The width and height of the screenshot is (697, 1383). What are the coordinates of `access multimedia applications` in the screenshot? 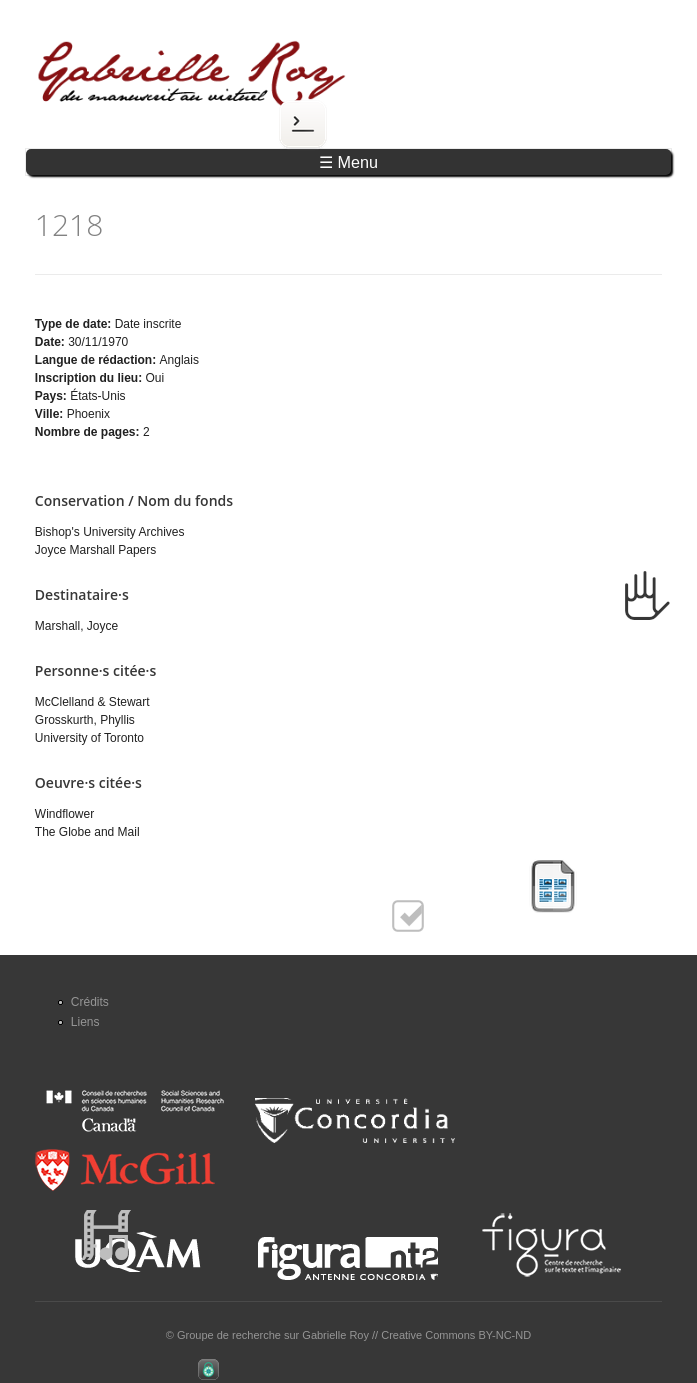 It's located at (106, 1235).